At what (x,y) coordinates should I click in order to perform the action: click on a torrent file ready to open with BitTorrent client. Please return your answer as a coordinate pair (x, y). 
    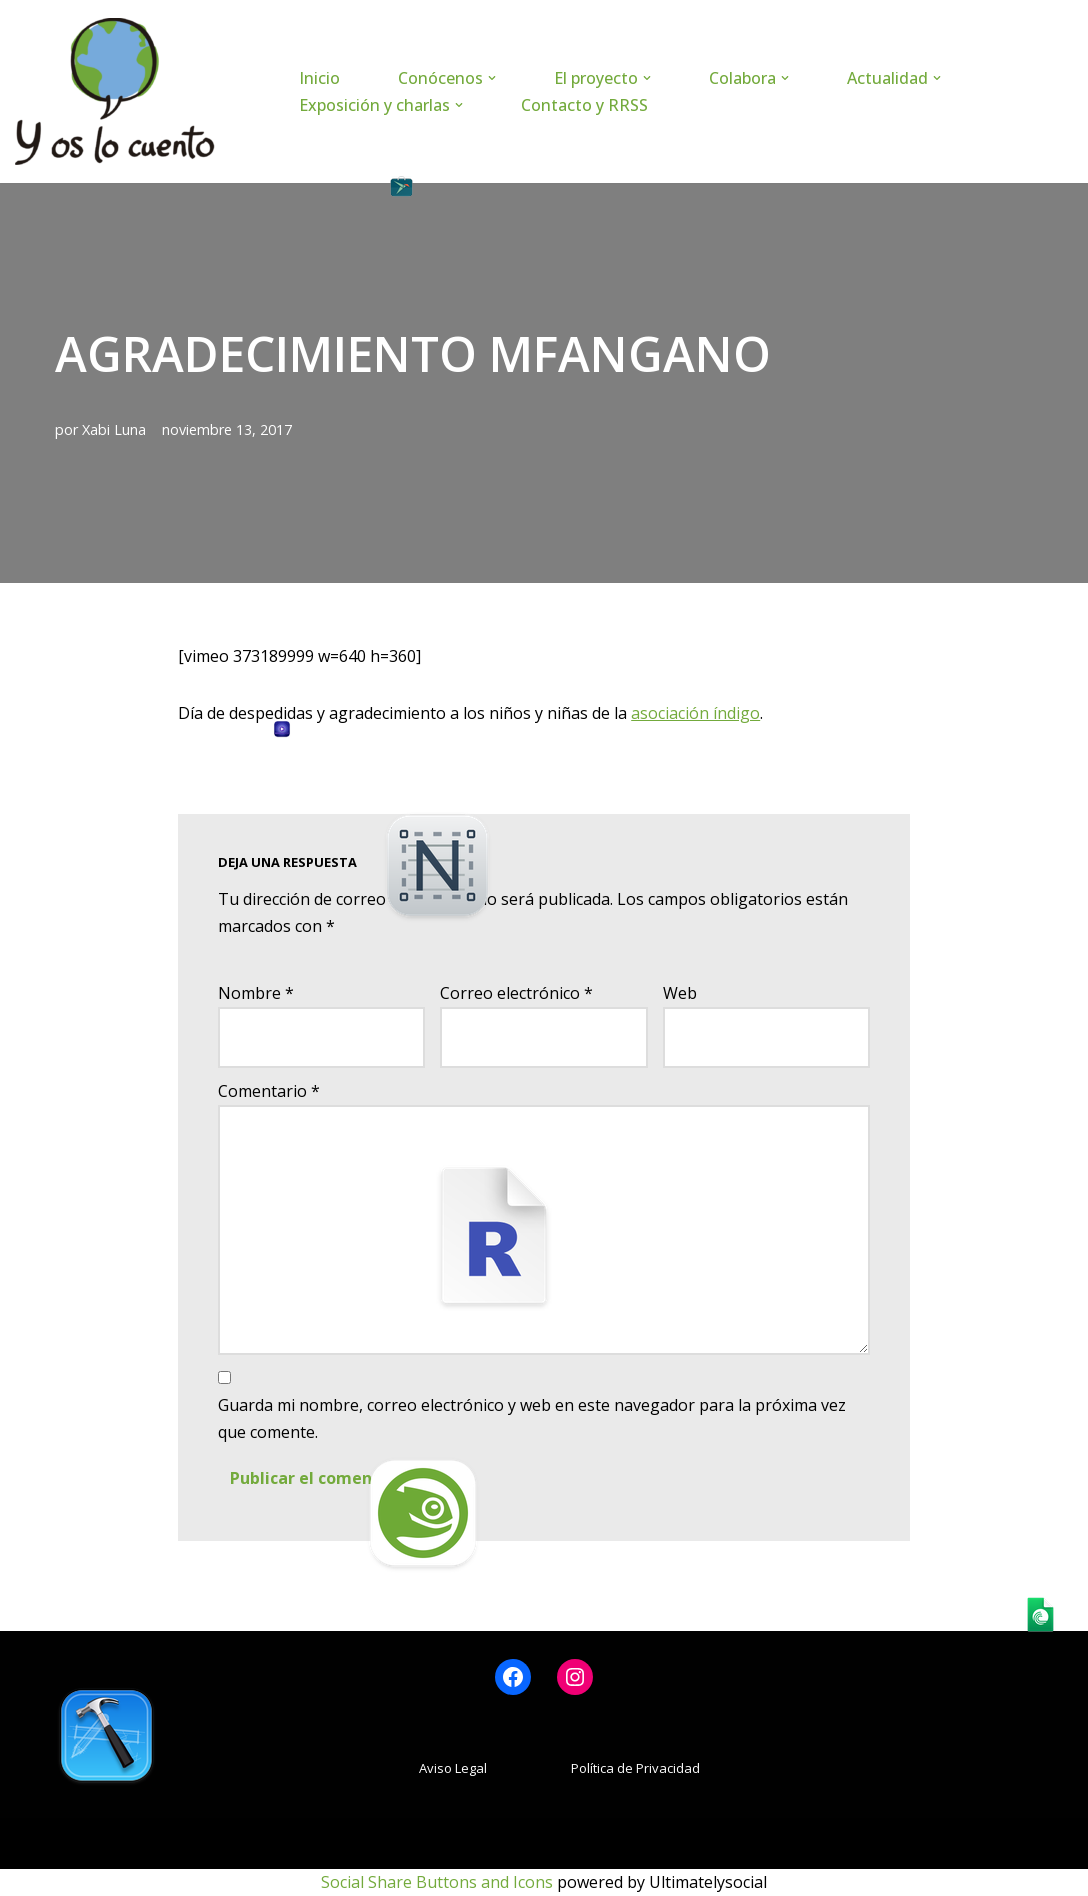
    Looking at the image, I should click on (1040, 1614).